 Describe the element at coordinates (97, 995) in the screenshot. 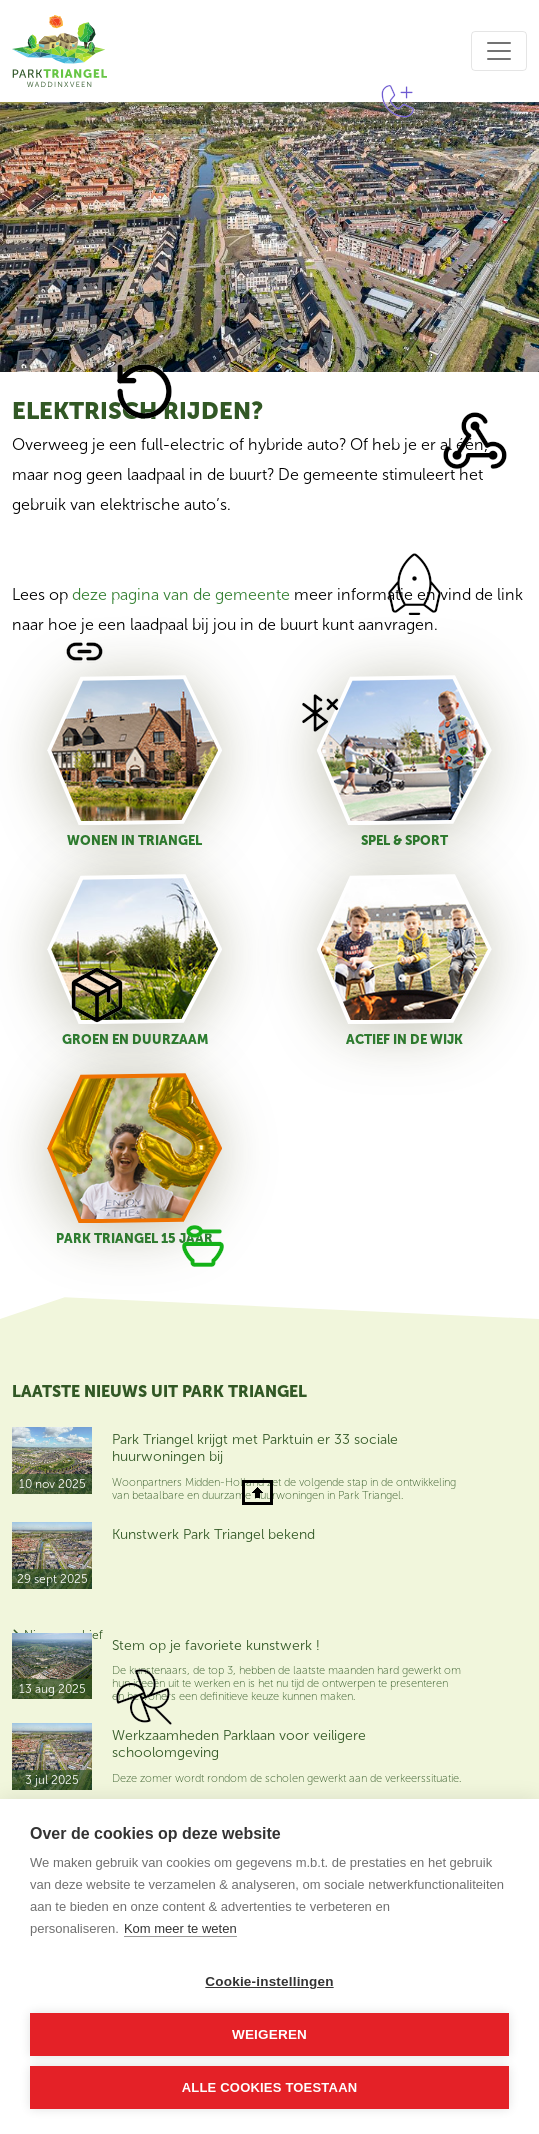

I see `view order or shipment details` at that location.